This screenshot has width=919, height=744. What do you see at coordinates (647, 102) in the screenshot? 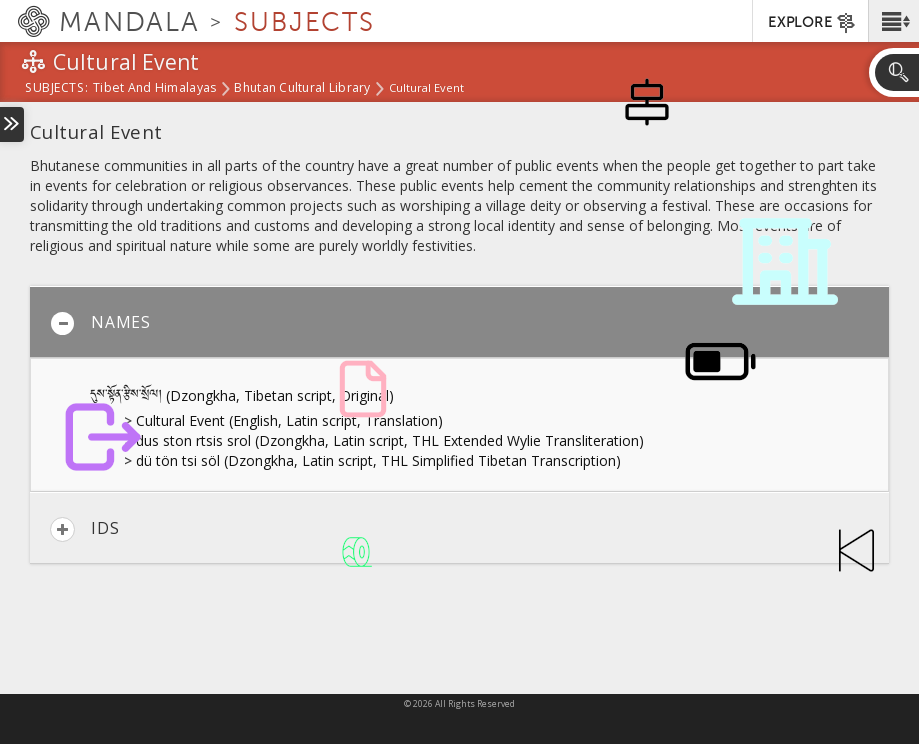
I see `align objects to horizontal center` at bounding box center [647, 102].